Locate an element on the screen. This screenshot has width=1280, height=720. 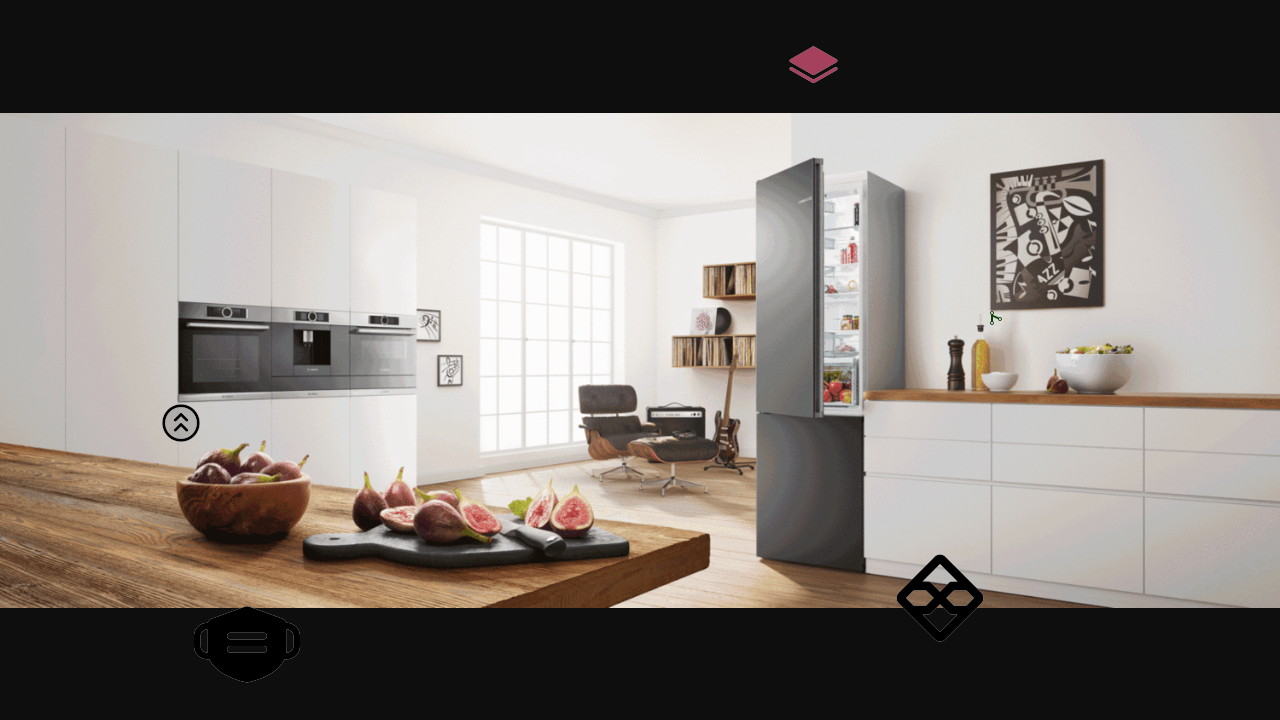
pay with Pix instant payment system is located at coordinates (940, 598).